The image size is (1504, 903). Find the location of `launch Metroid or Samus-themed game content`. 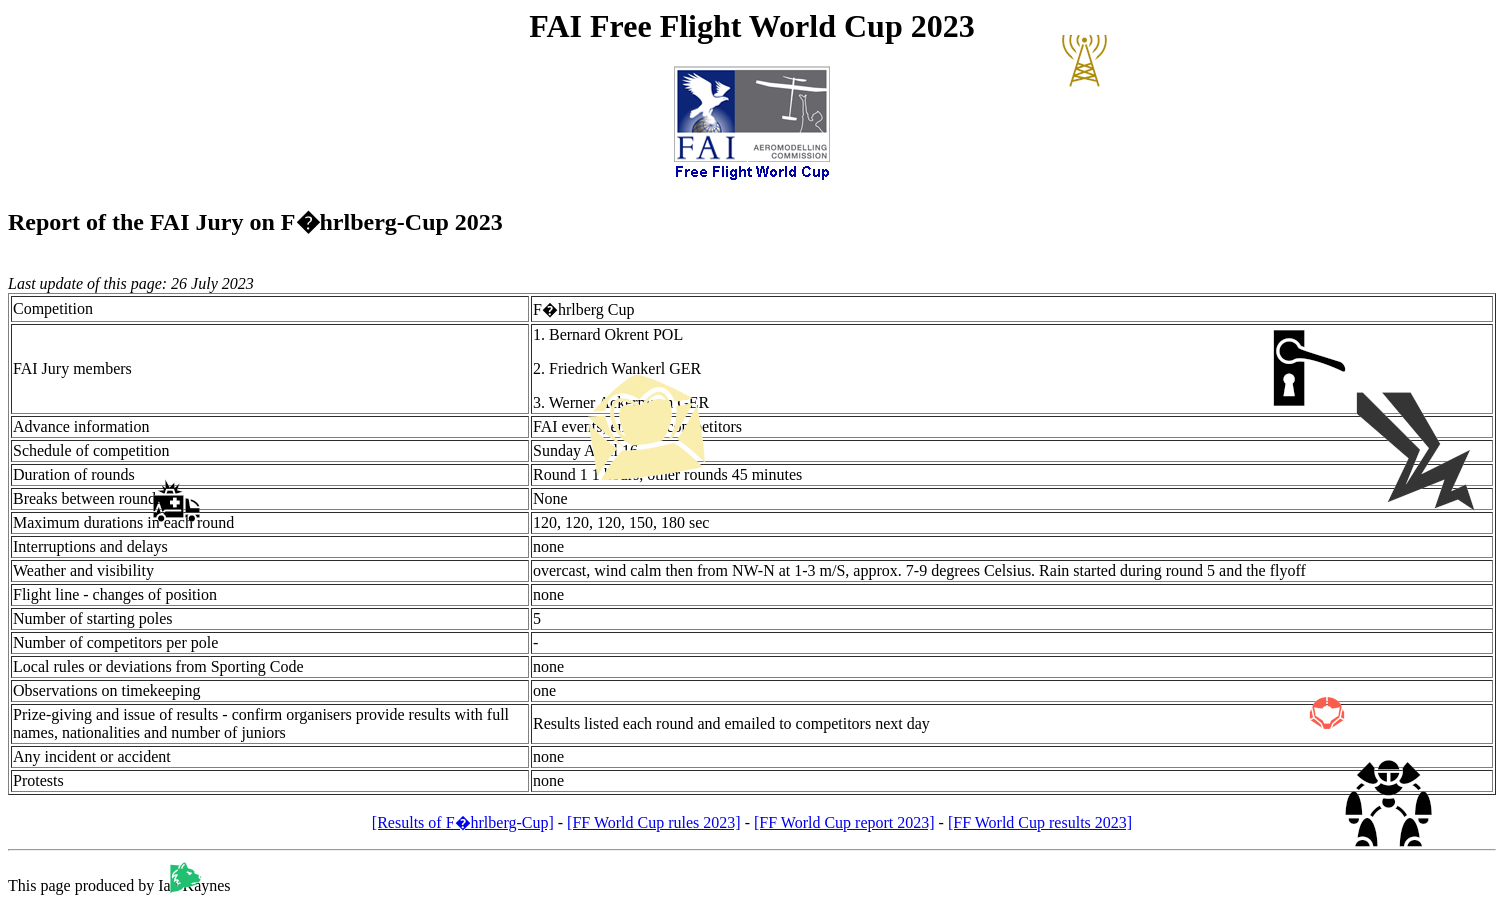

launch Metroid or Samus-themed game content is located at coordinates (1327, 713).